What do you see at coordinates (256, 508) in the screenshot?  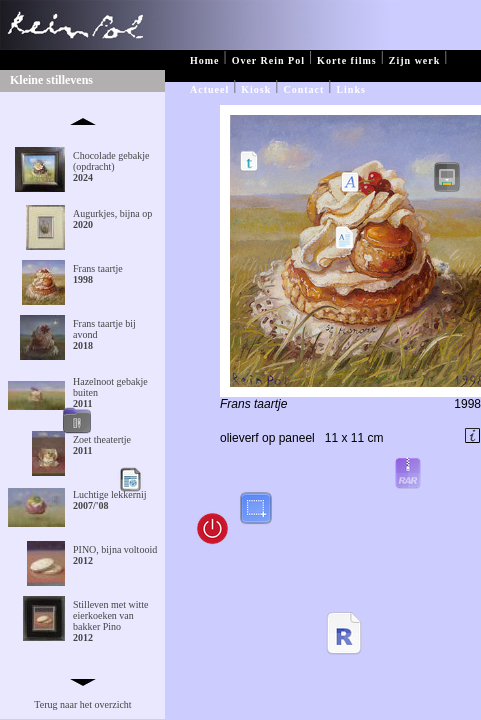 I see `take a screenshot` at bounding box center [256, 508].